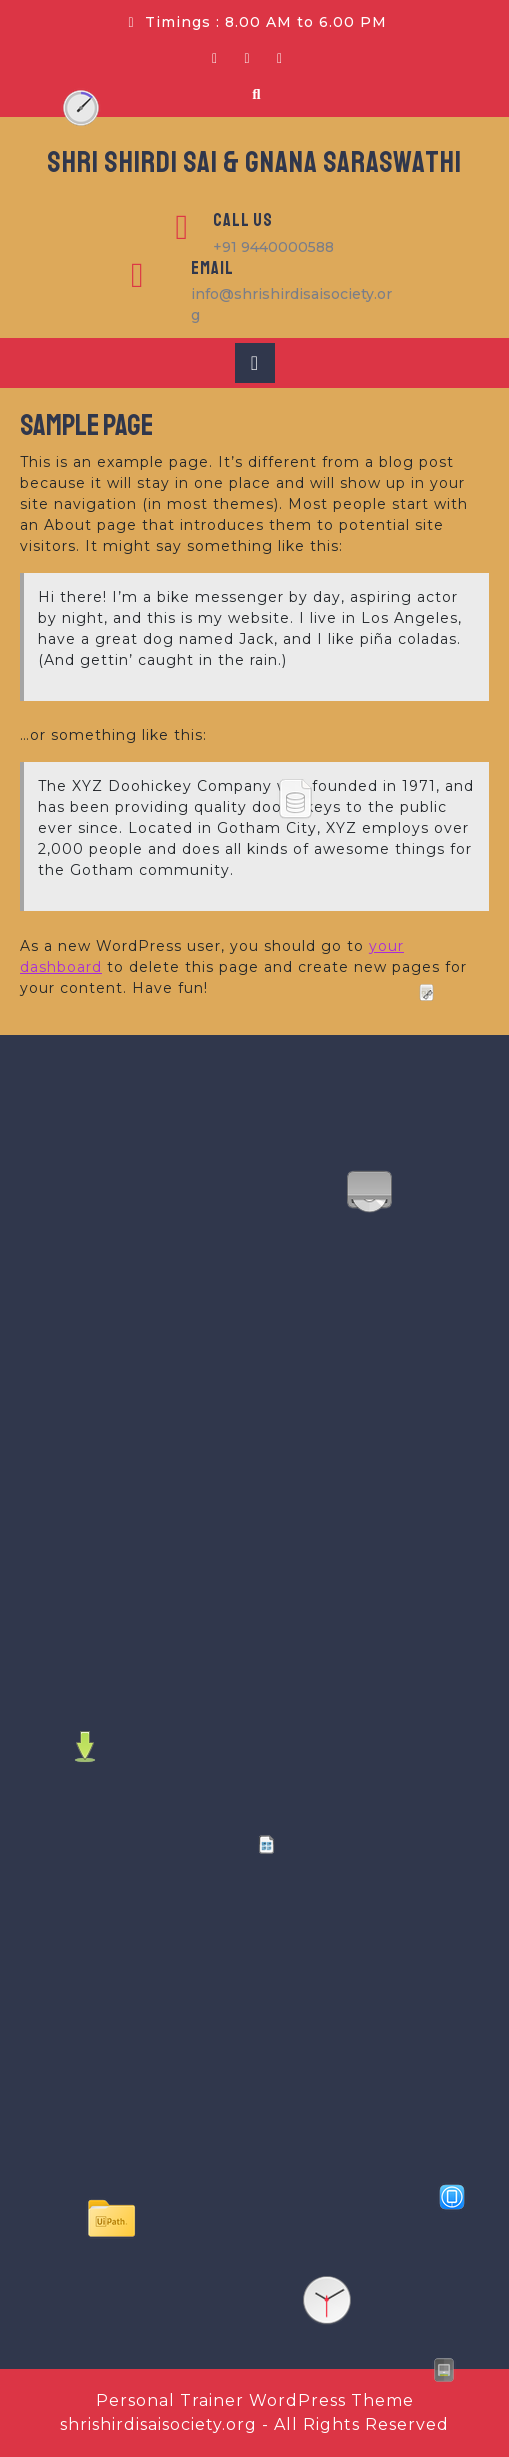 The width and height of the screenshot is (509, 2457). I want to click on open sysprof system profiler, so click(81, 108).